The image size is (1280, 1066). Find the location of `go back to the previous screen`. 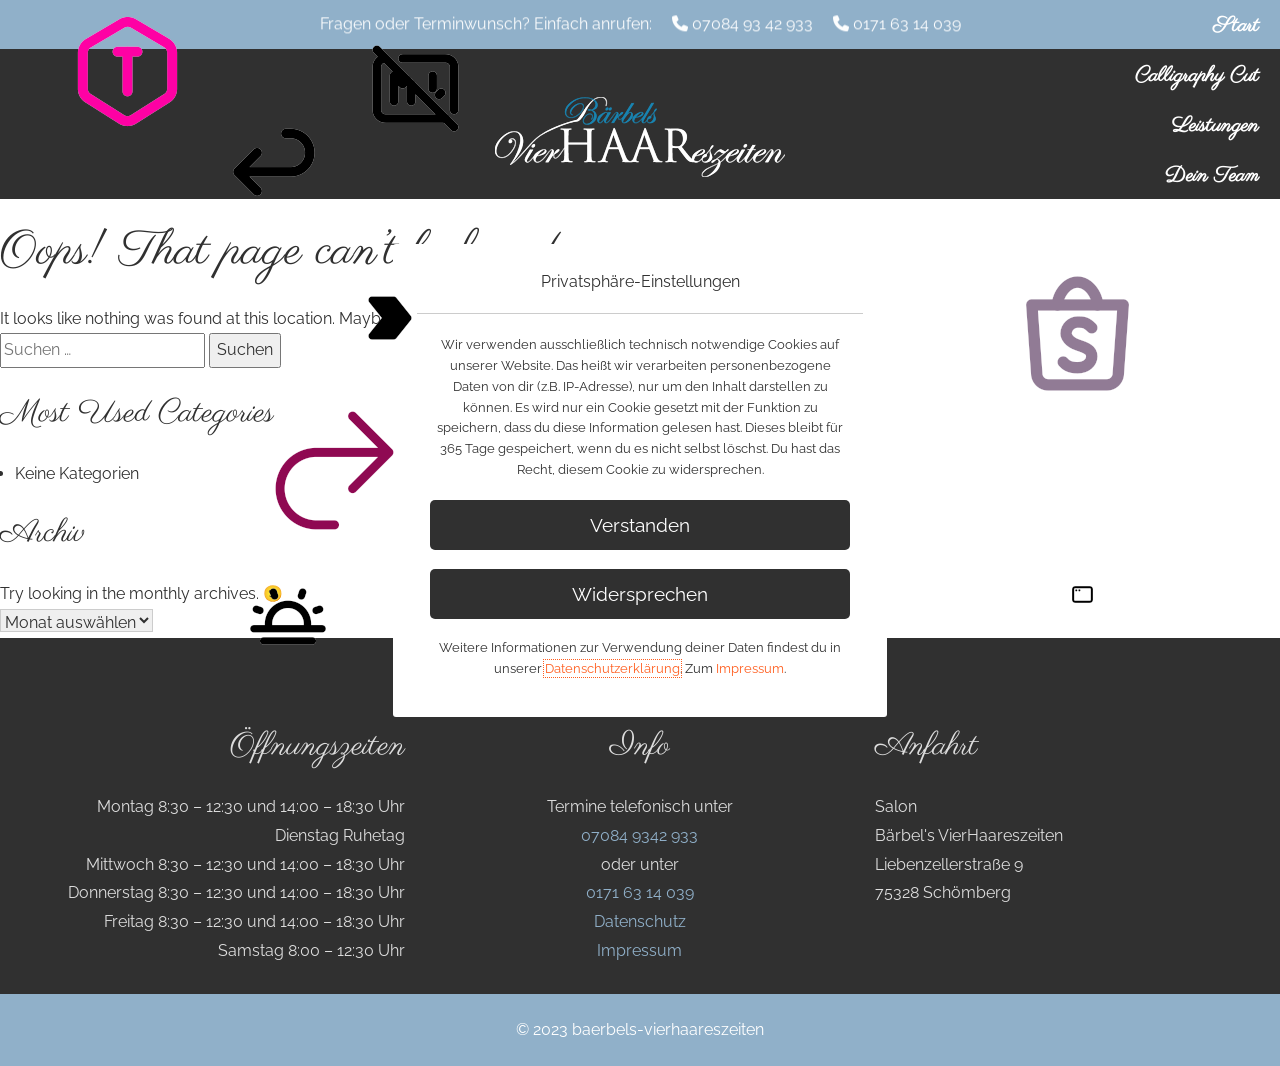

go back to the previous screen is located at coordinates (271, 157).